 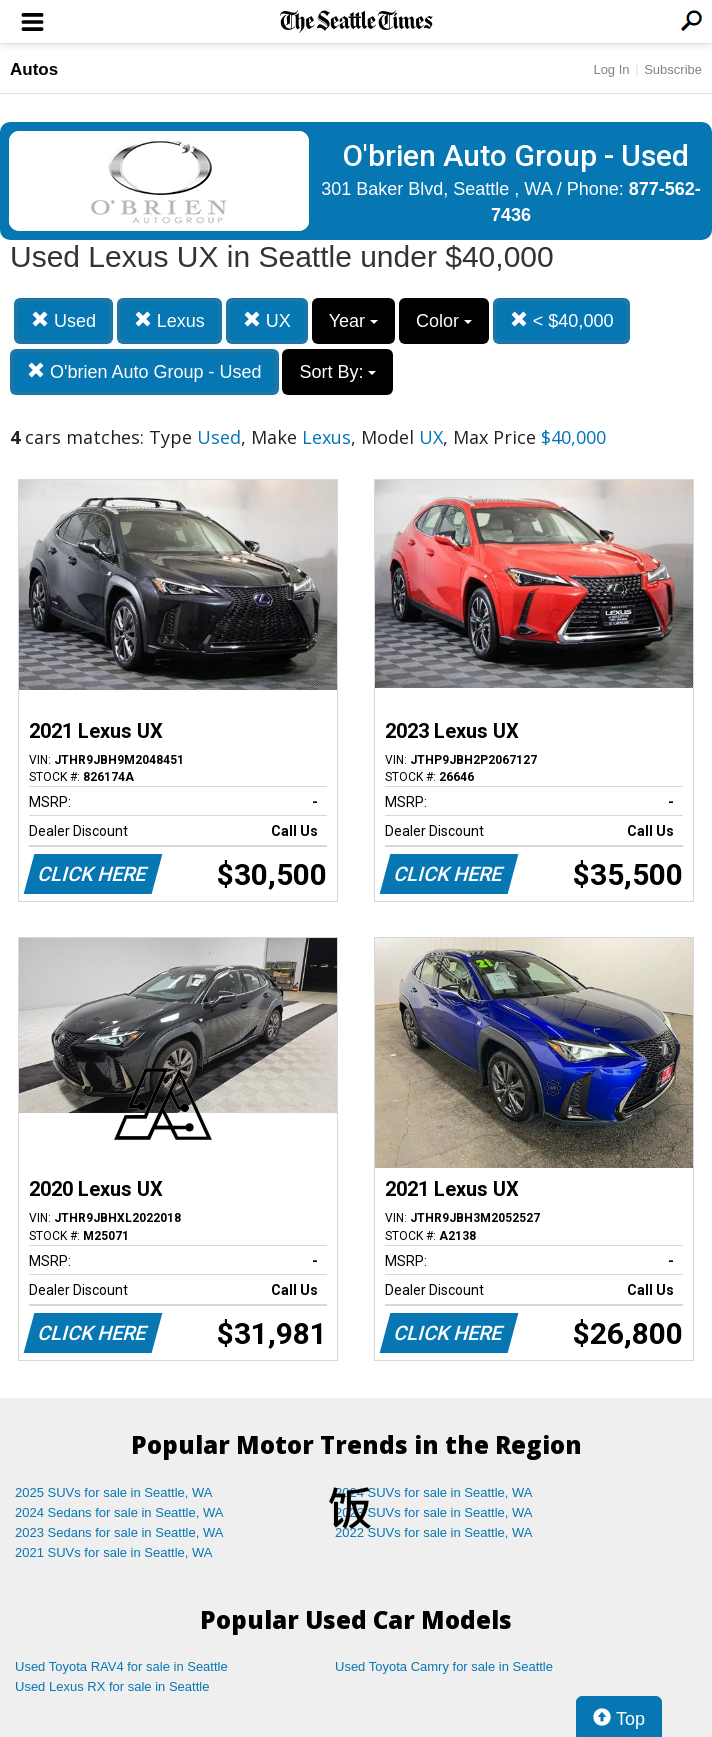 I want to click on google summer of code program logo, so click(x=553, y=1088).